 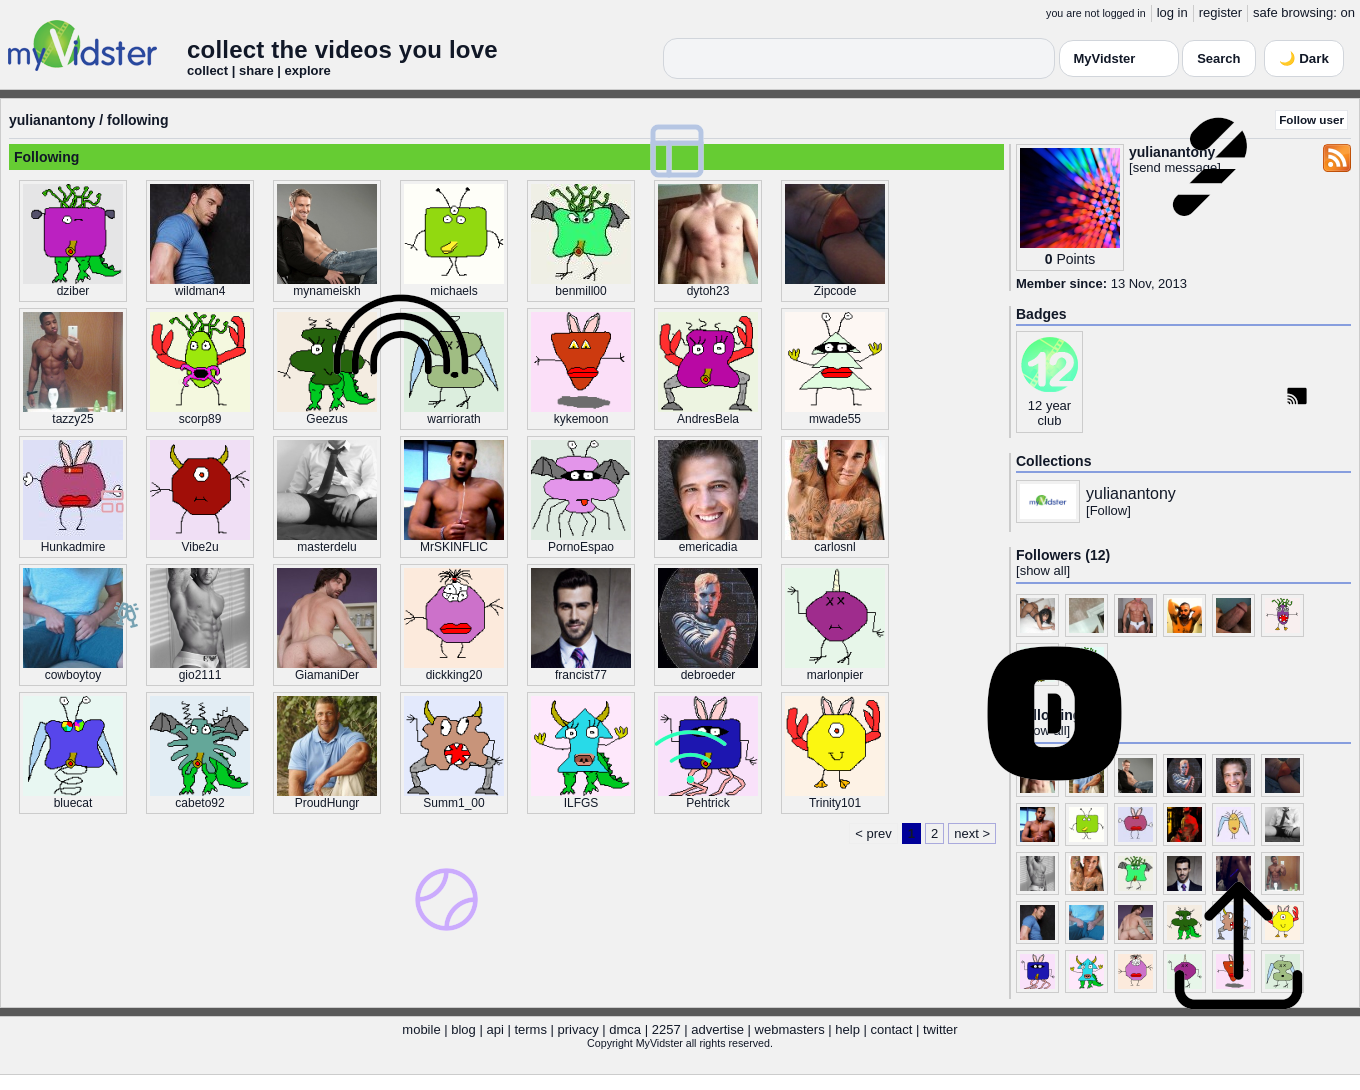 What do you see at coordinates (112, 501) in the screenshot?
I see `select a page layout template` at bounding box center [112, 501].